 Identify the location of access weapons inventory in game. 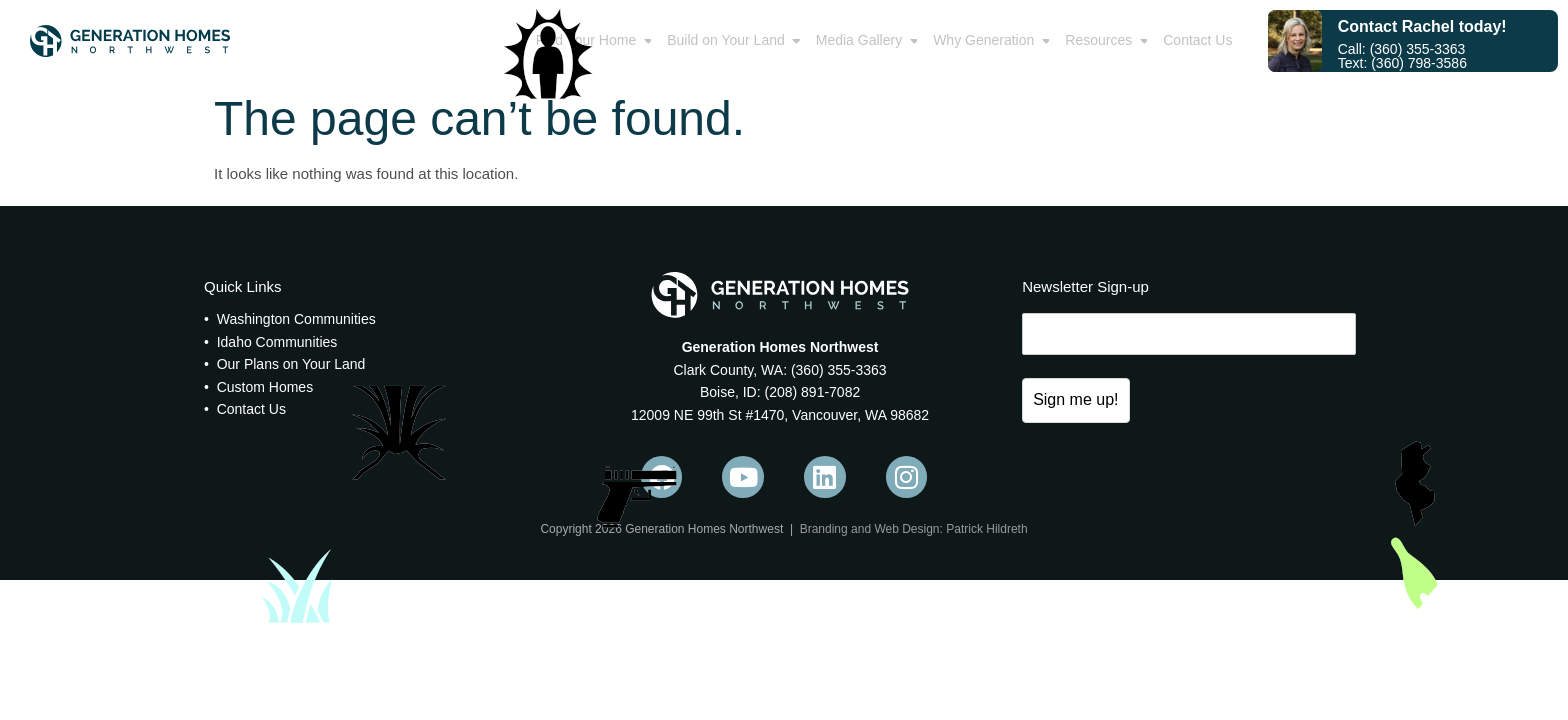
(637, 497).